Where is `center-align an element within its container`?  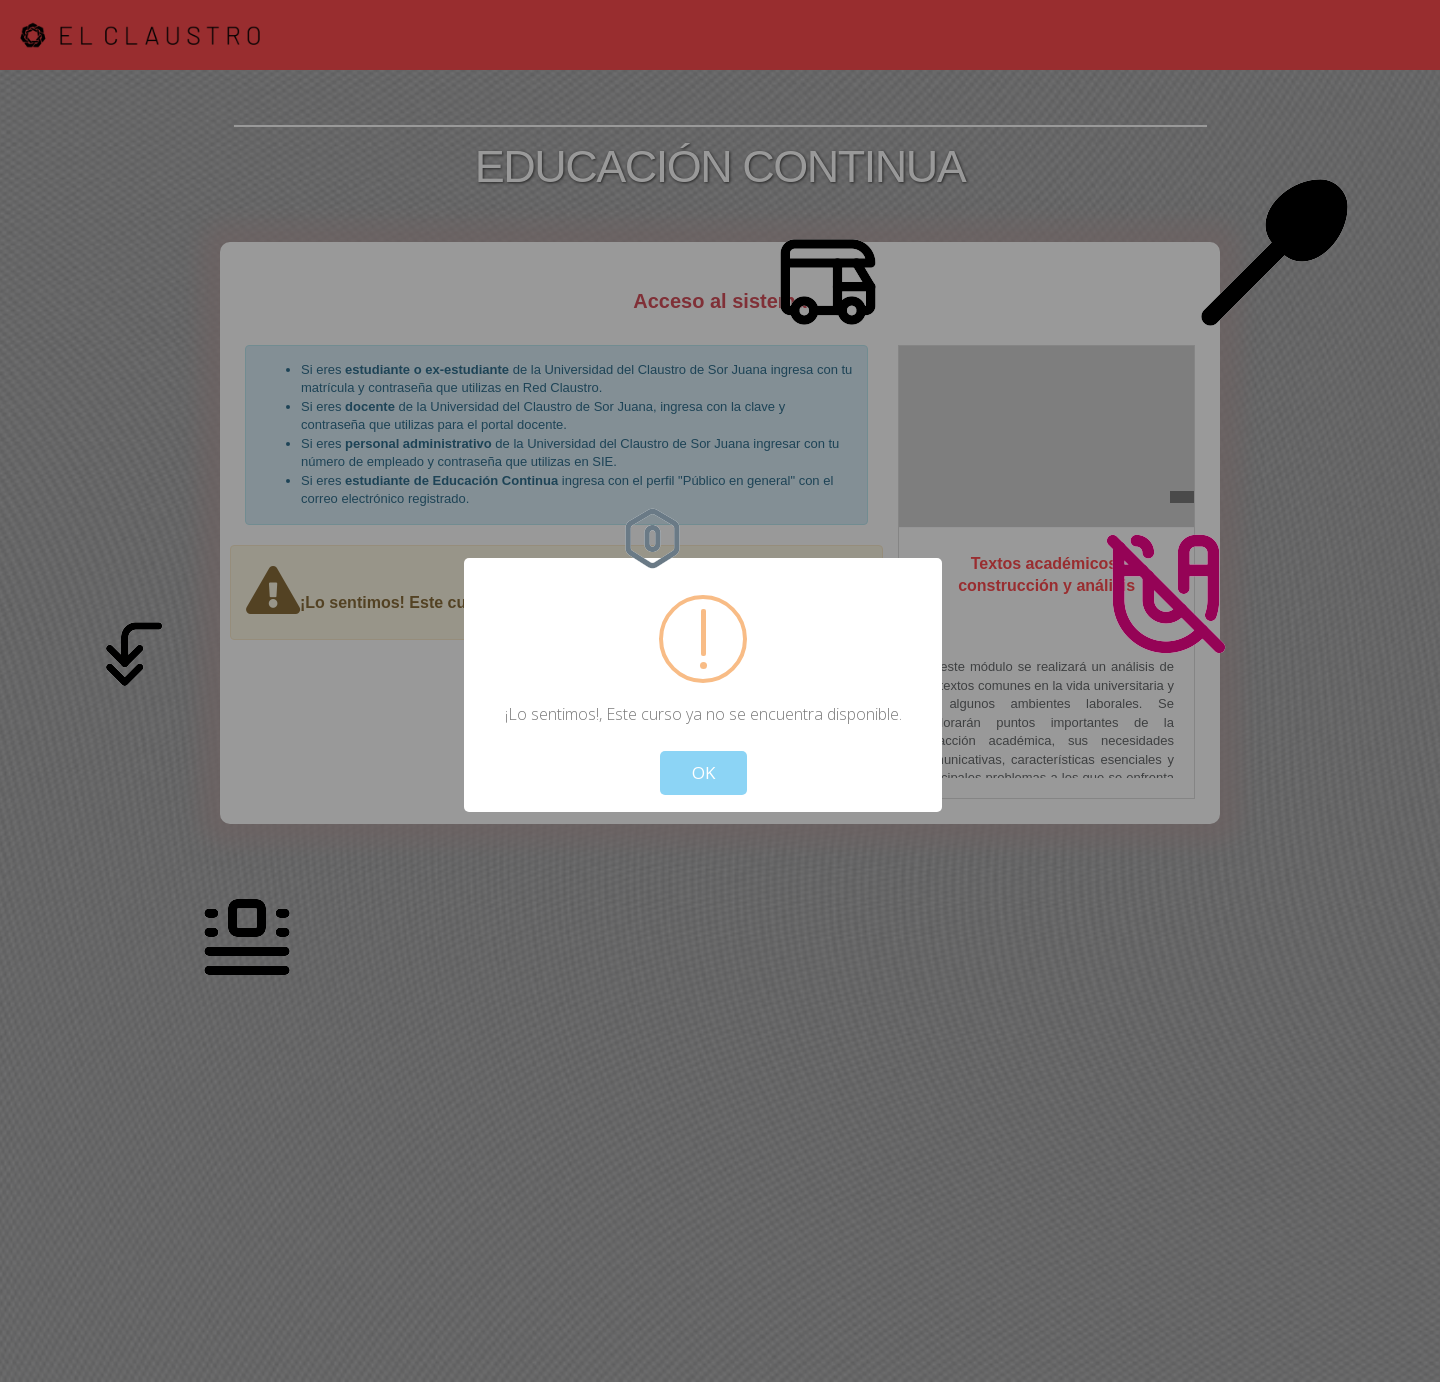 center-align an element within its container is located at coordinates (247, 937).